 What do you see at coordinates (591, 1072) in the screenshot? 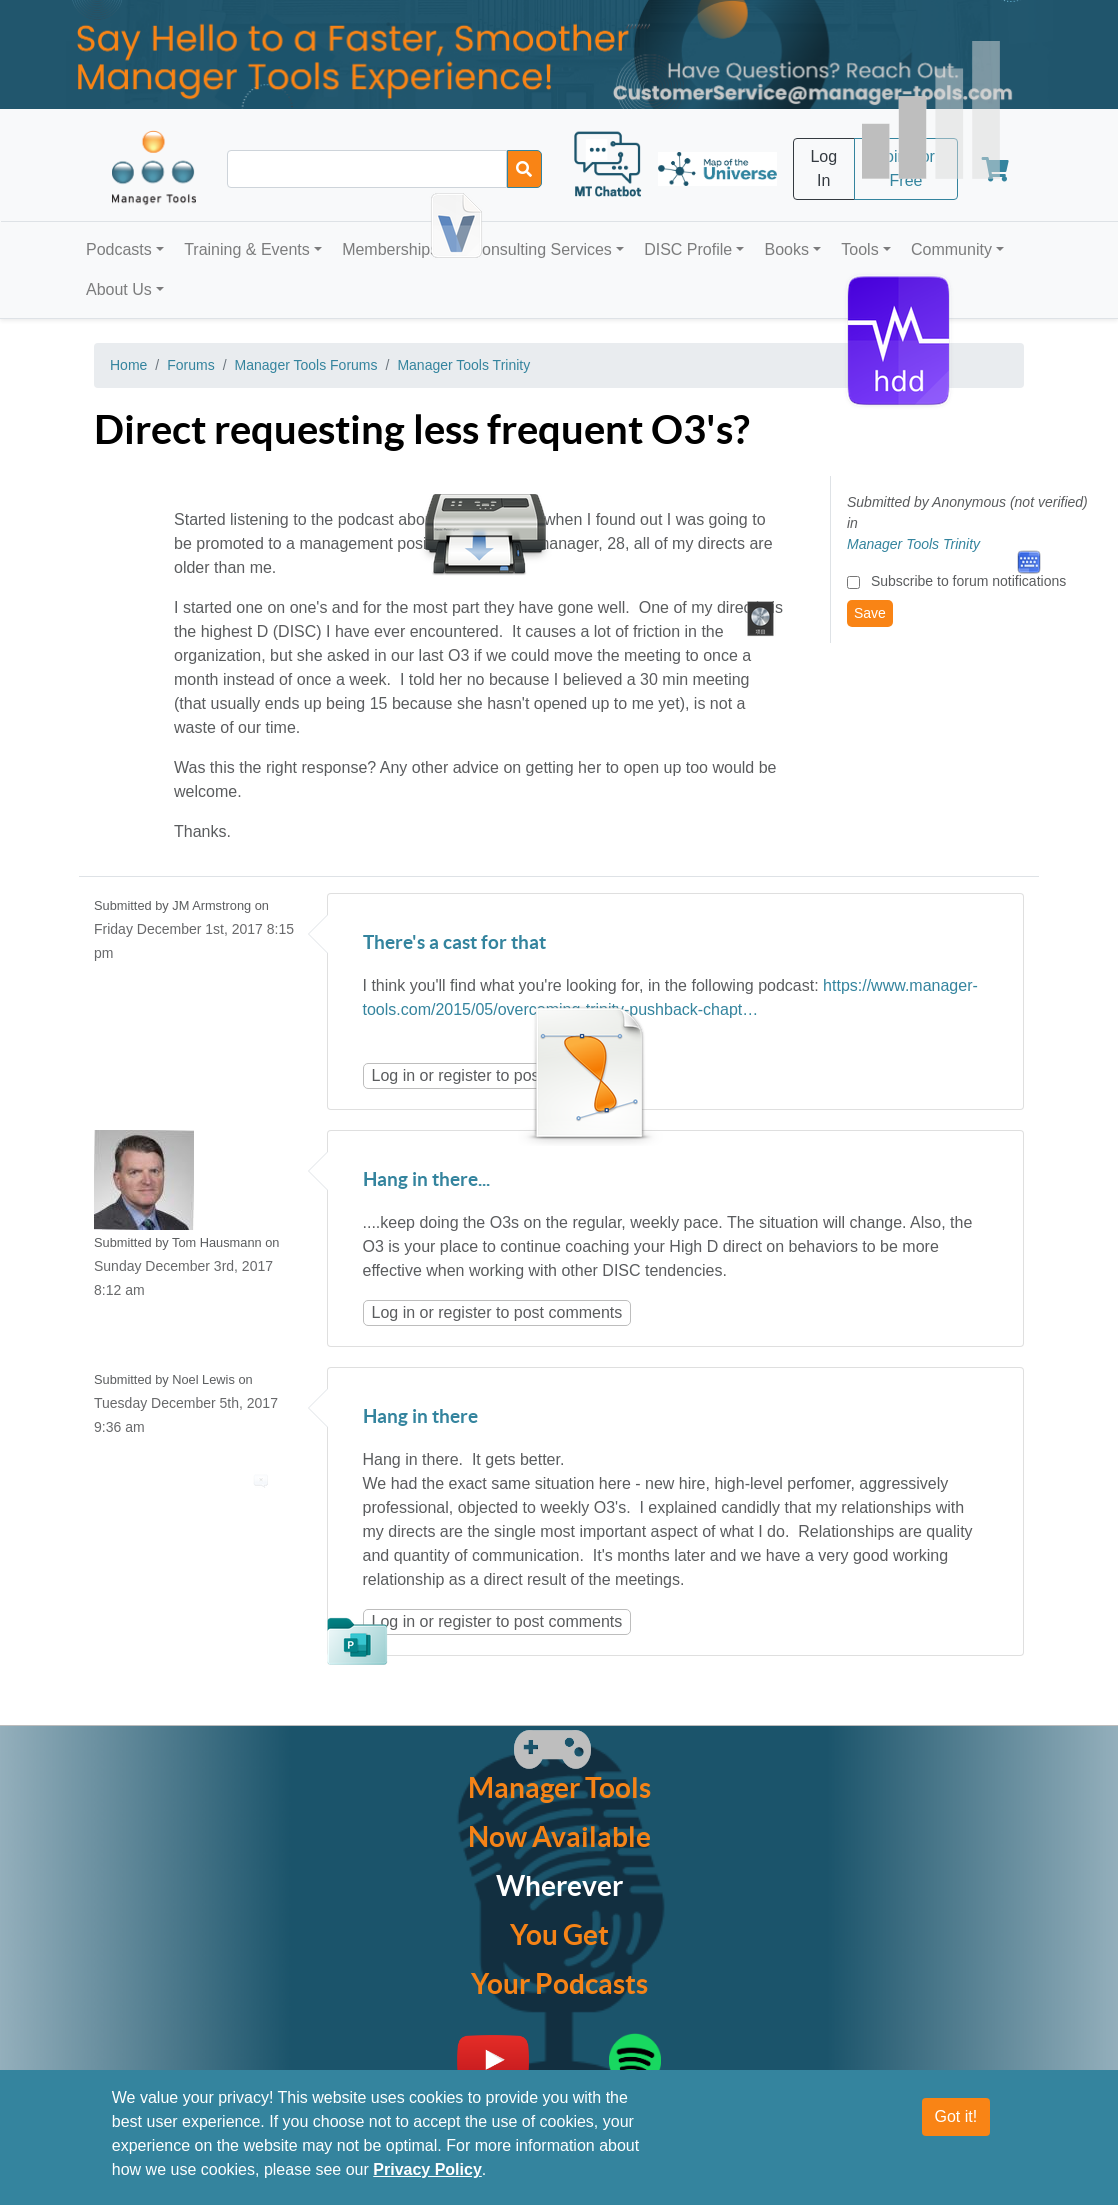
I see `open a vector drawing or illustration file` at bounding box center [591, 1072].